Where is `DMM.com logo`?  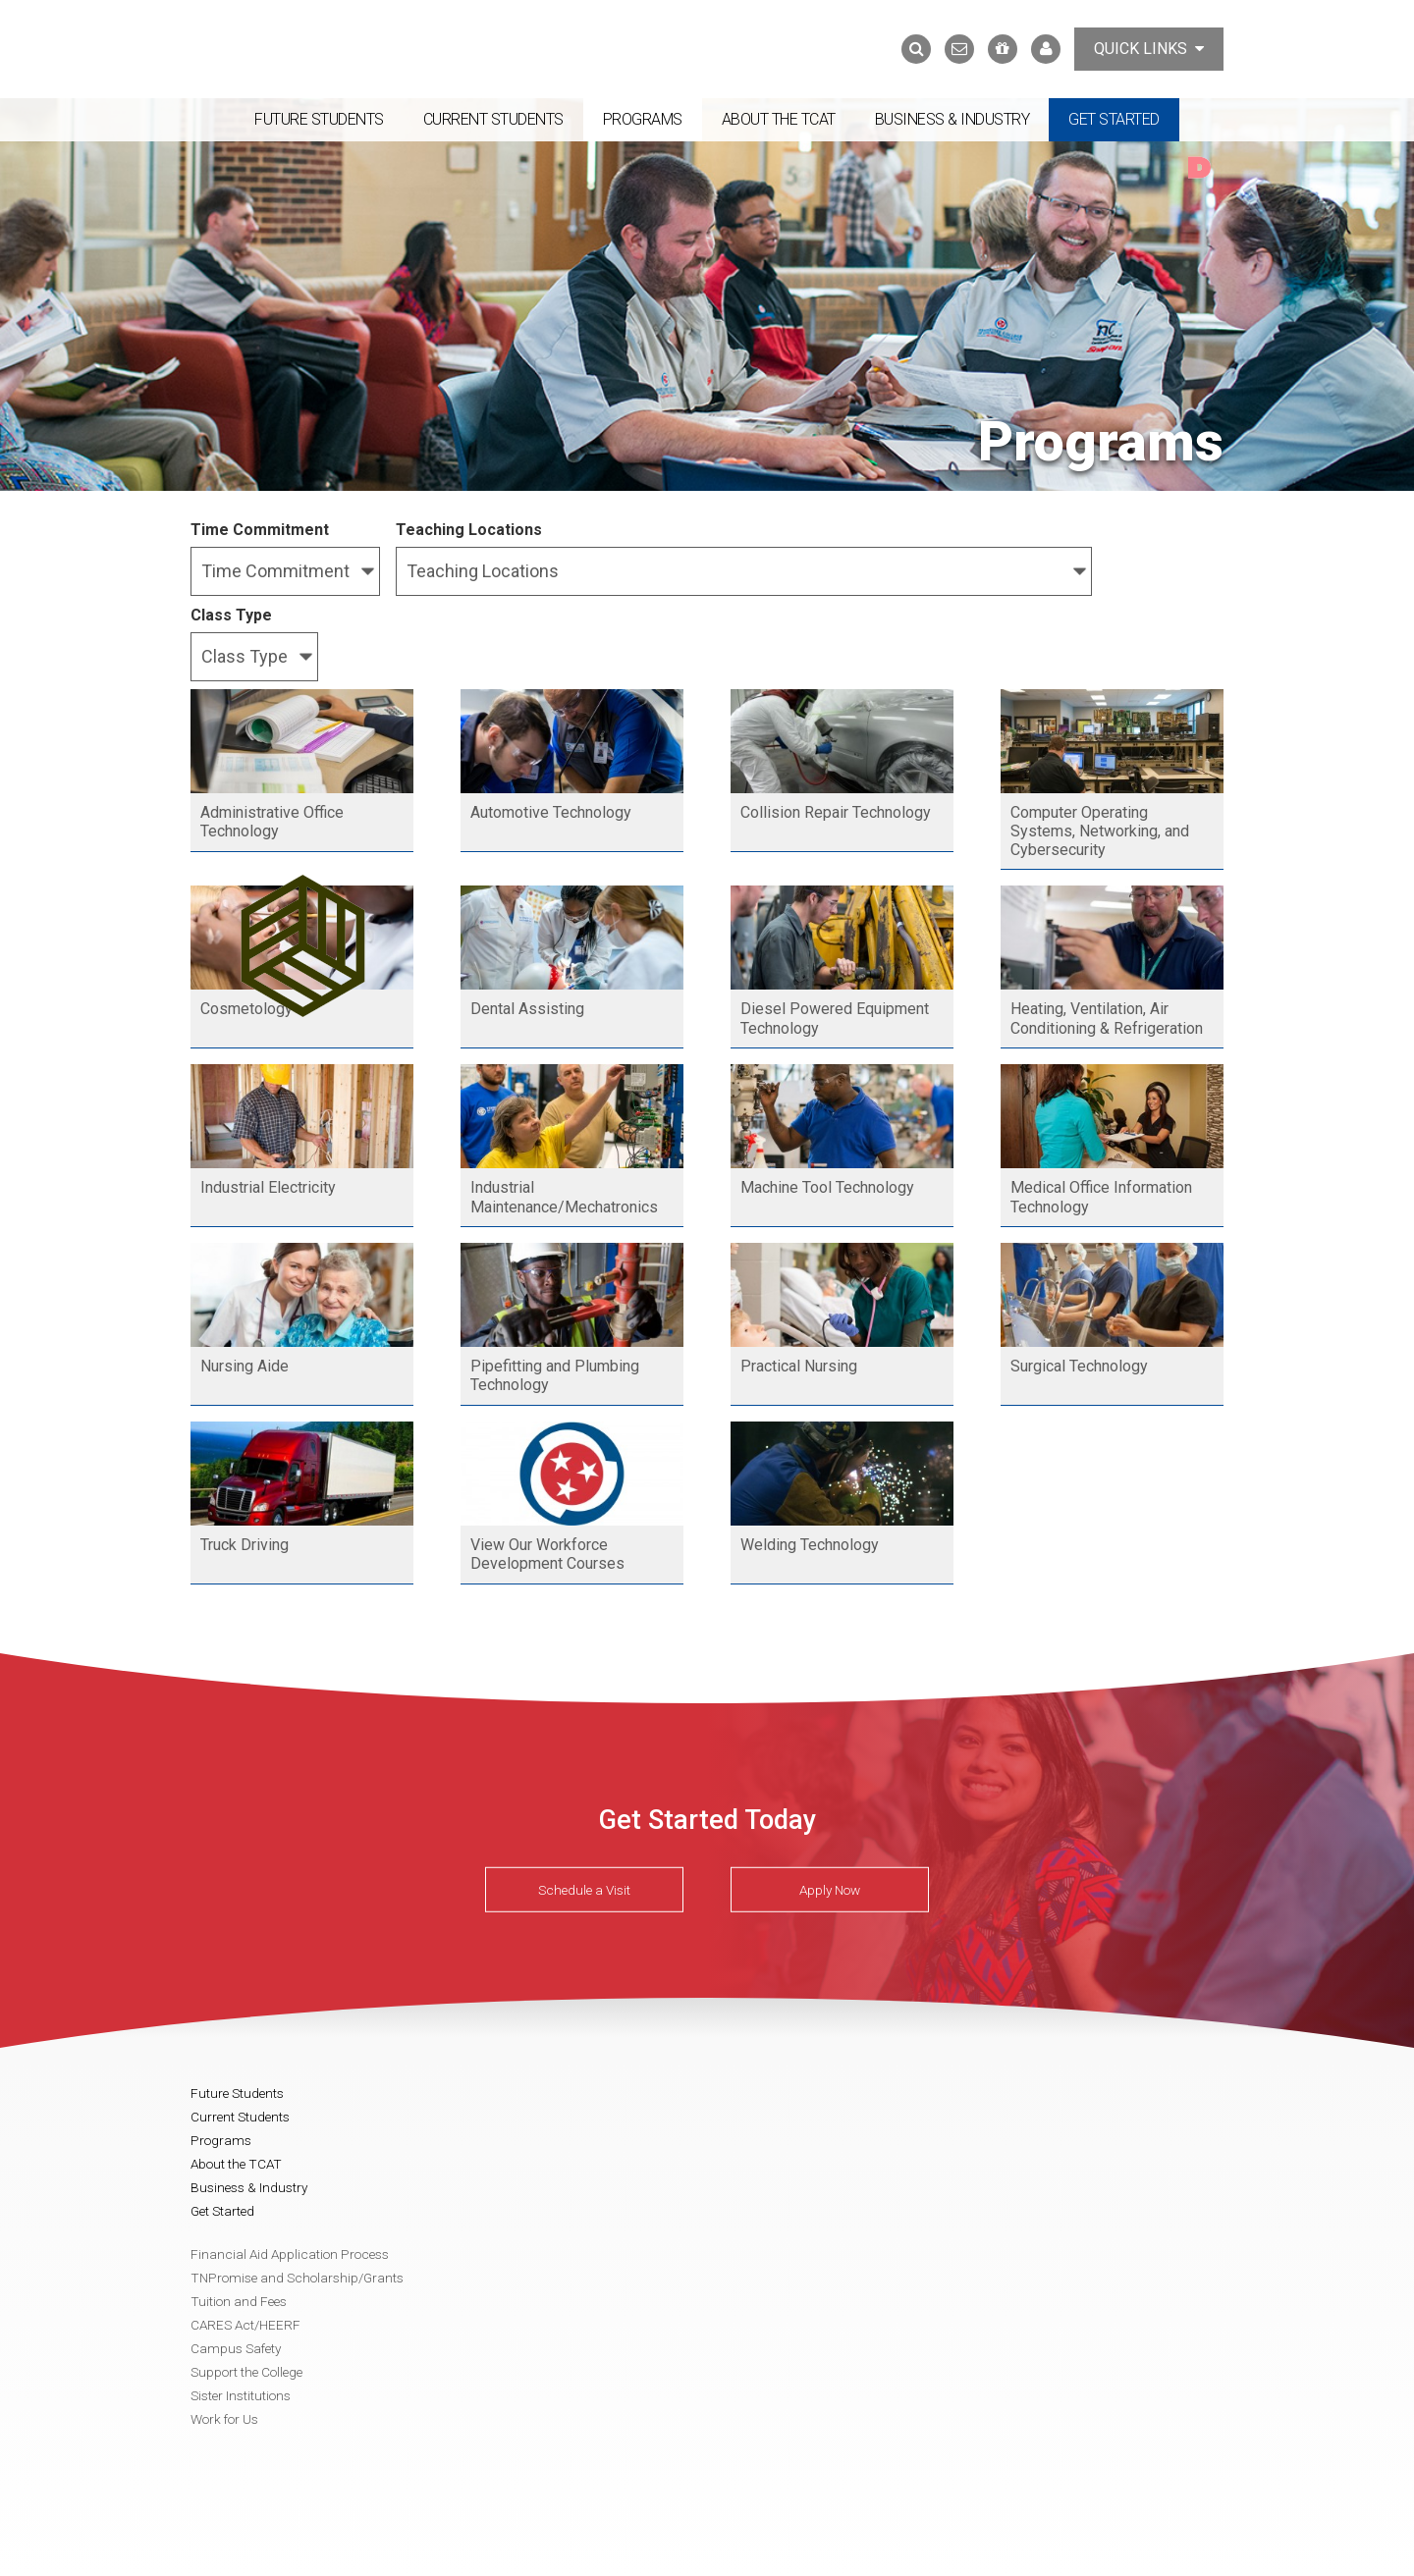
DMM.com logo is located at coordinates (1199, 167).